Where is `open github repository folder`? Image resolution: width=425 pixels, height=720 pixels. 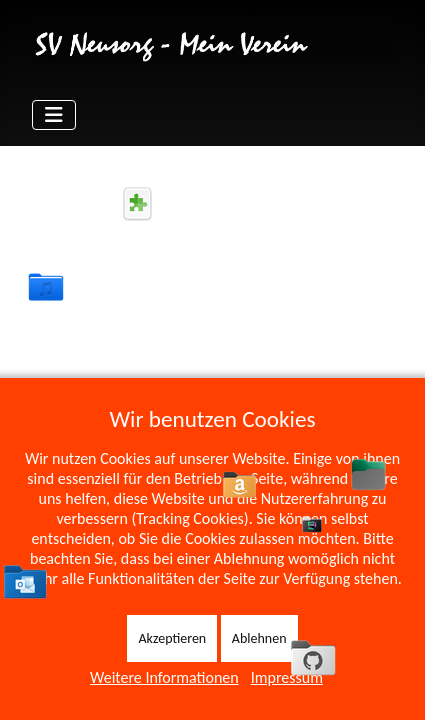
open github repository folder is located at coordinates (313, 659).